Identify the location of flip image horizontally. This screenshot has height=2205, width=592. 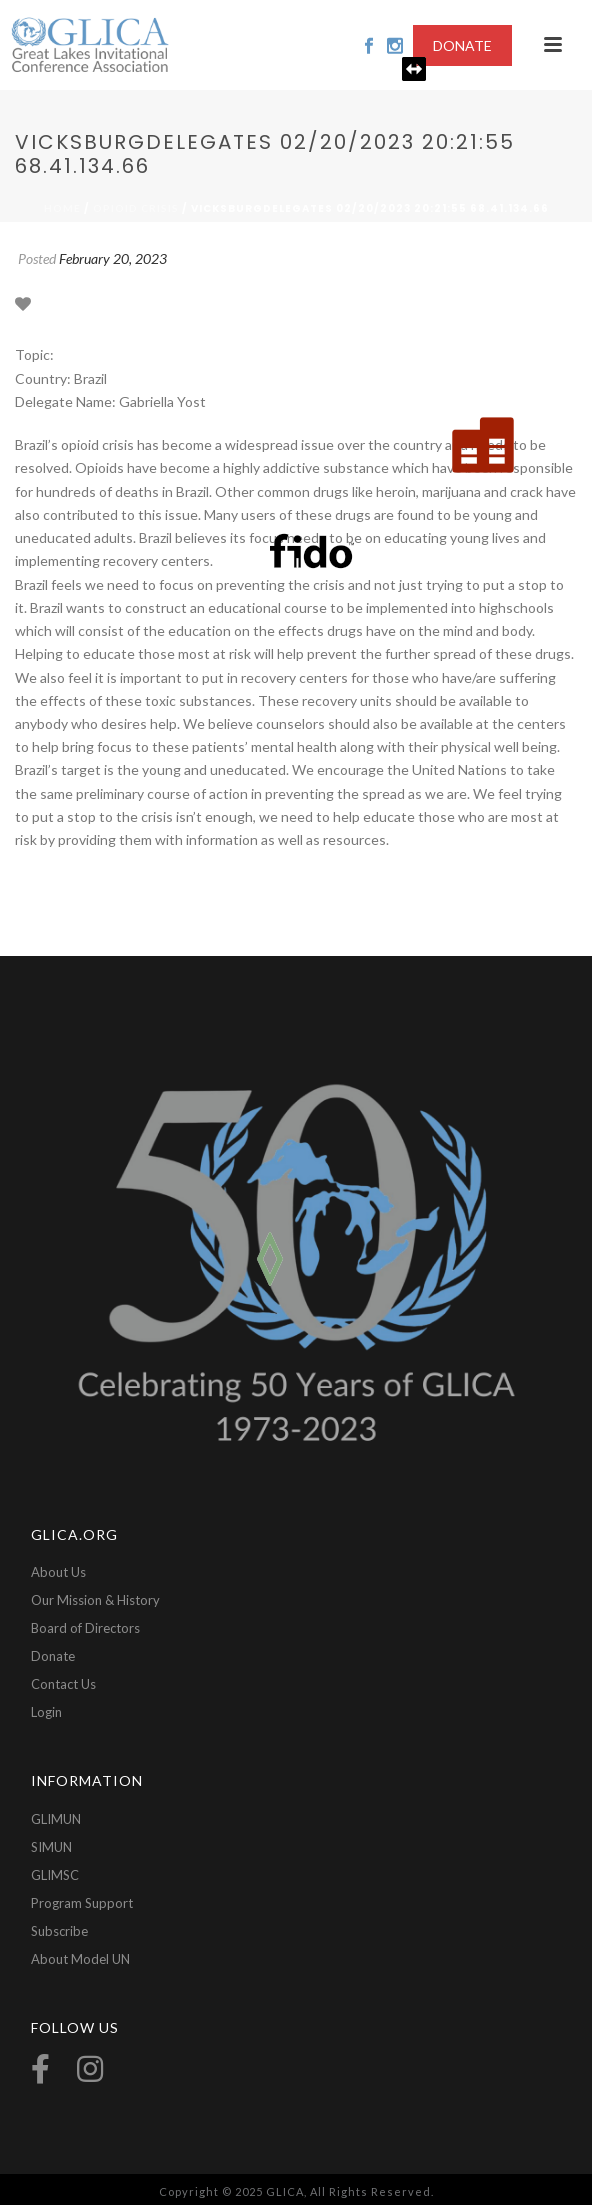
(414, 69).